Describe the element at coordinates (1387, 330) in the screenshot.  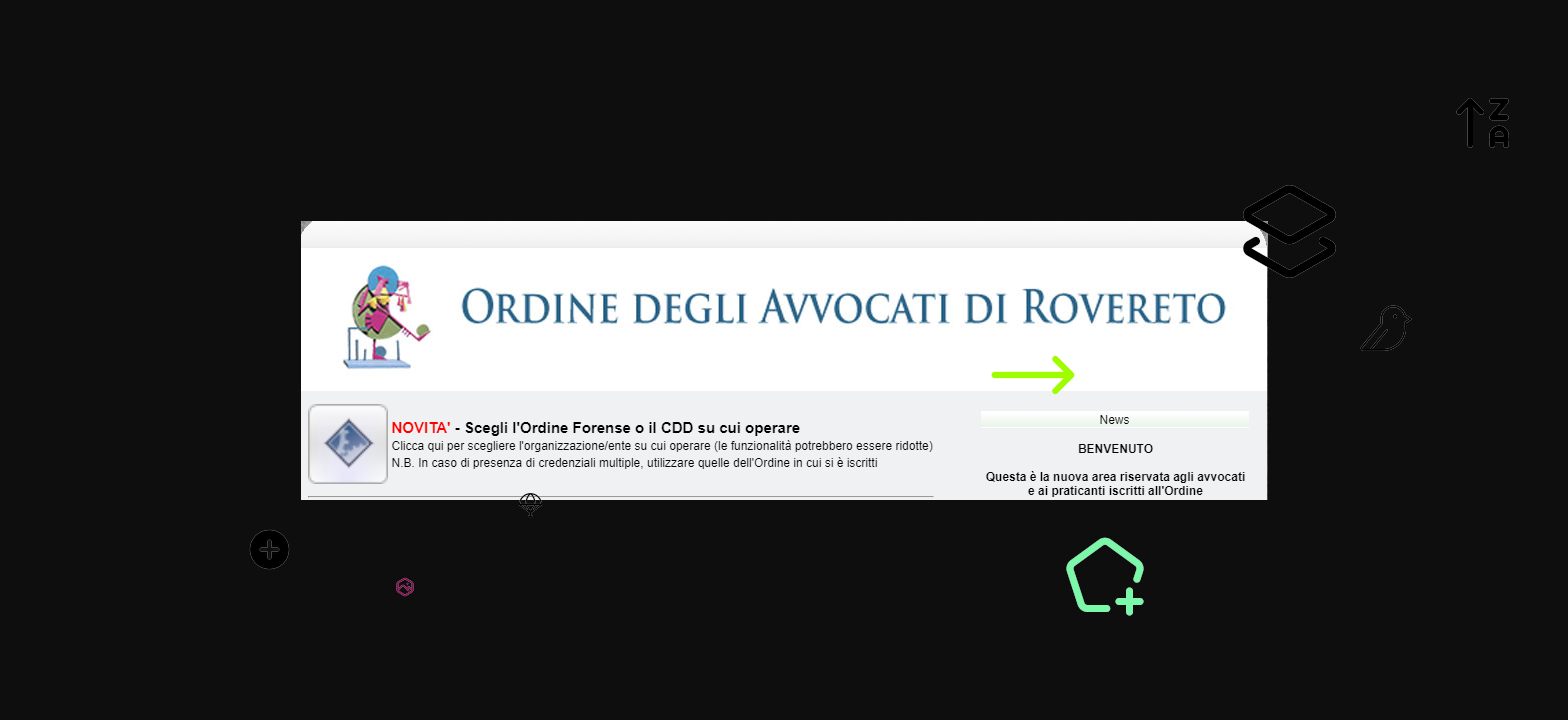
I see `navigate to twitter or social media sharing` at that location.